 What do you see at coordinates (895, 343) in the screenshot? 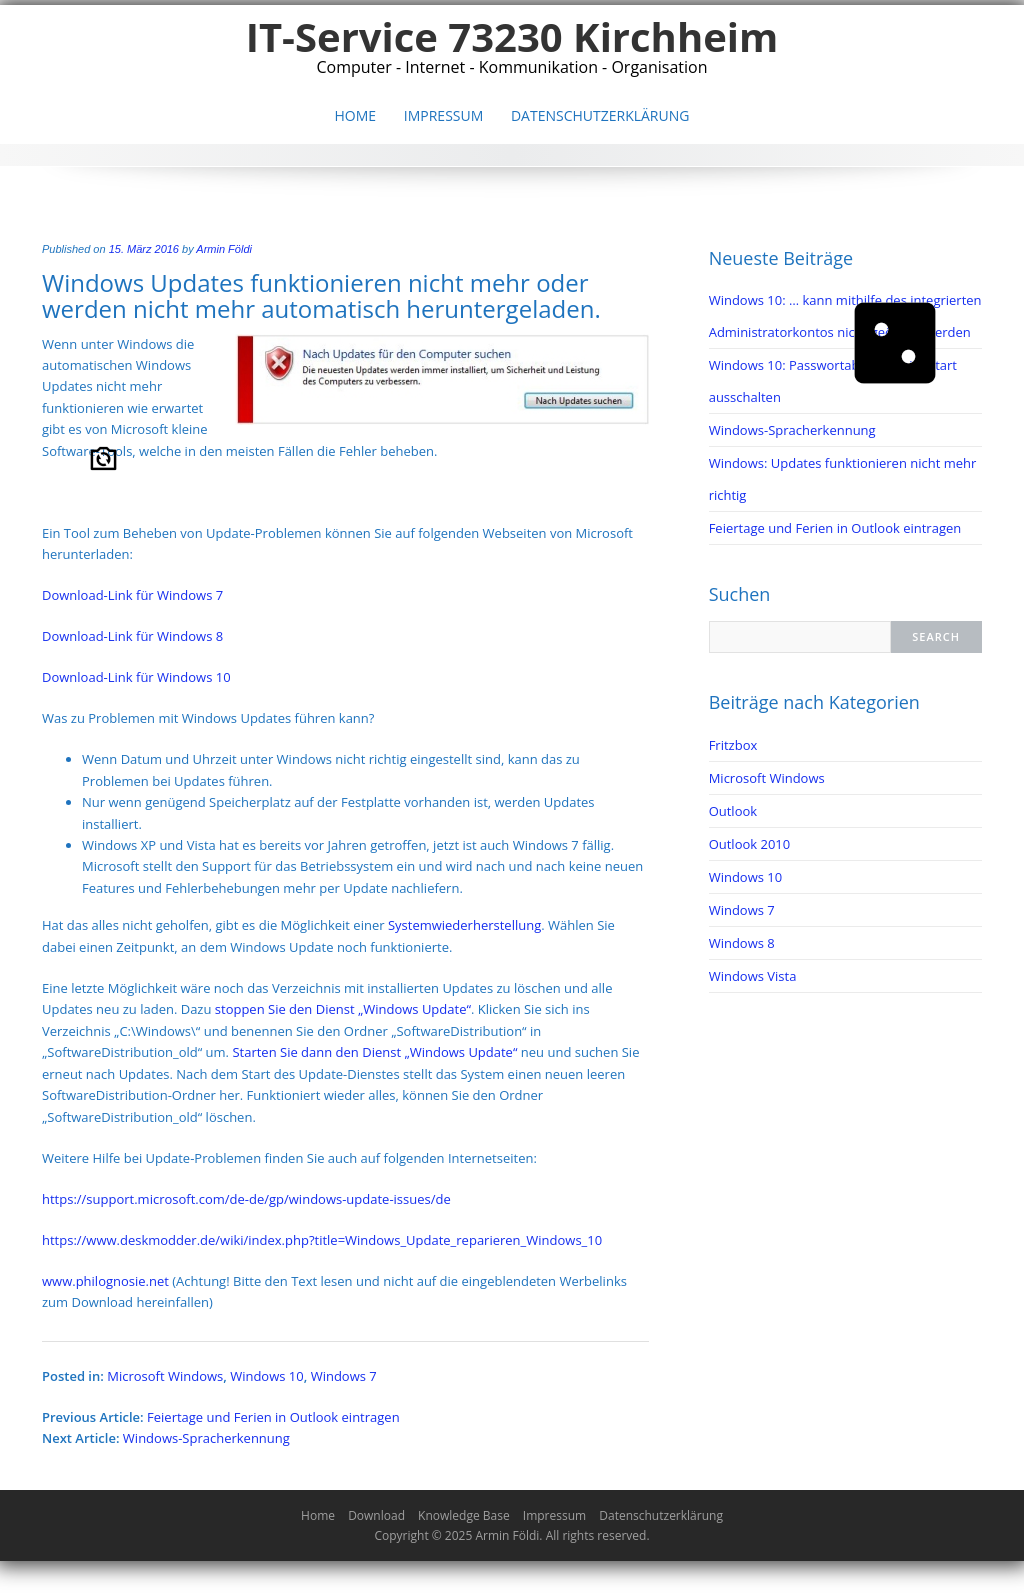
I see `roll the dice or randomize selection` at bounding box center [895, 343].